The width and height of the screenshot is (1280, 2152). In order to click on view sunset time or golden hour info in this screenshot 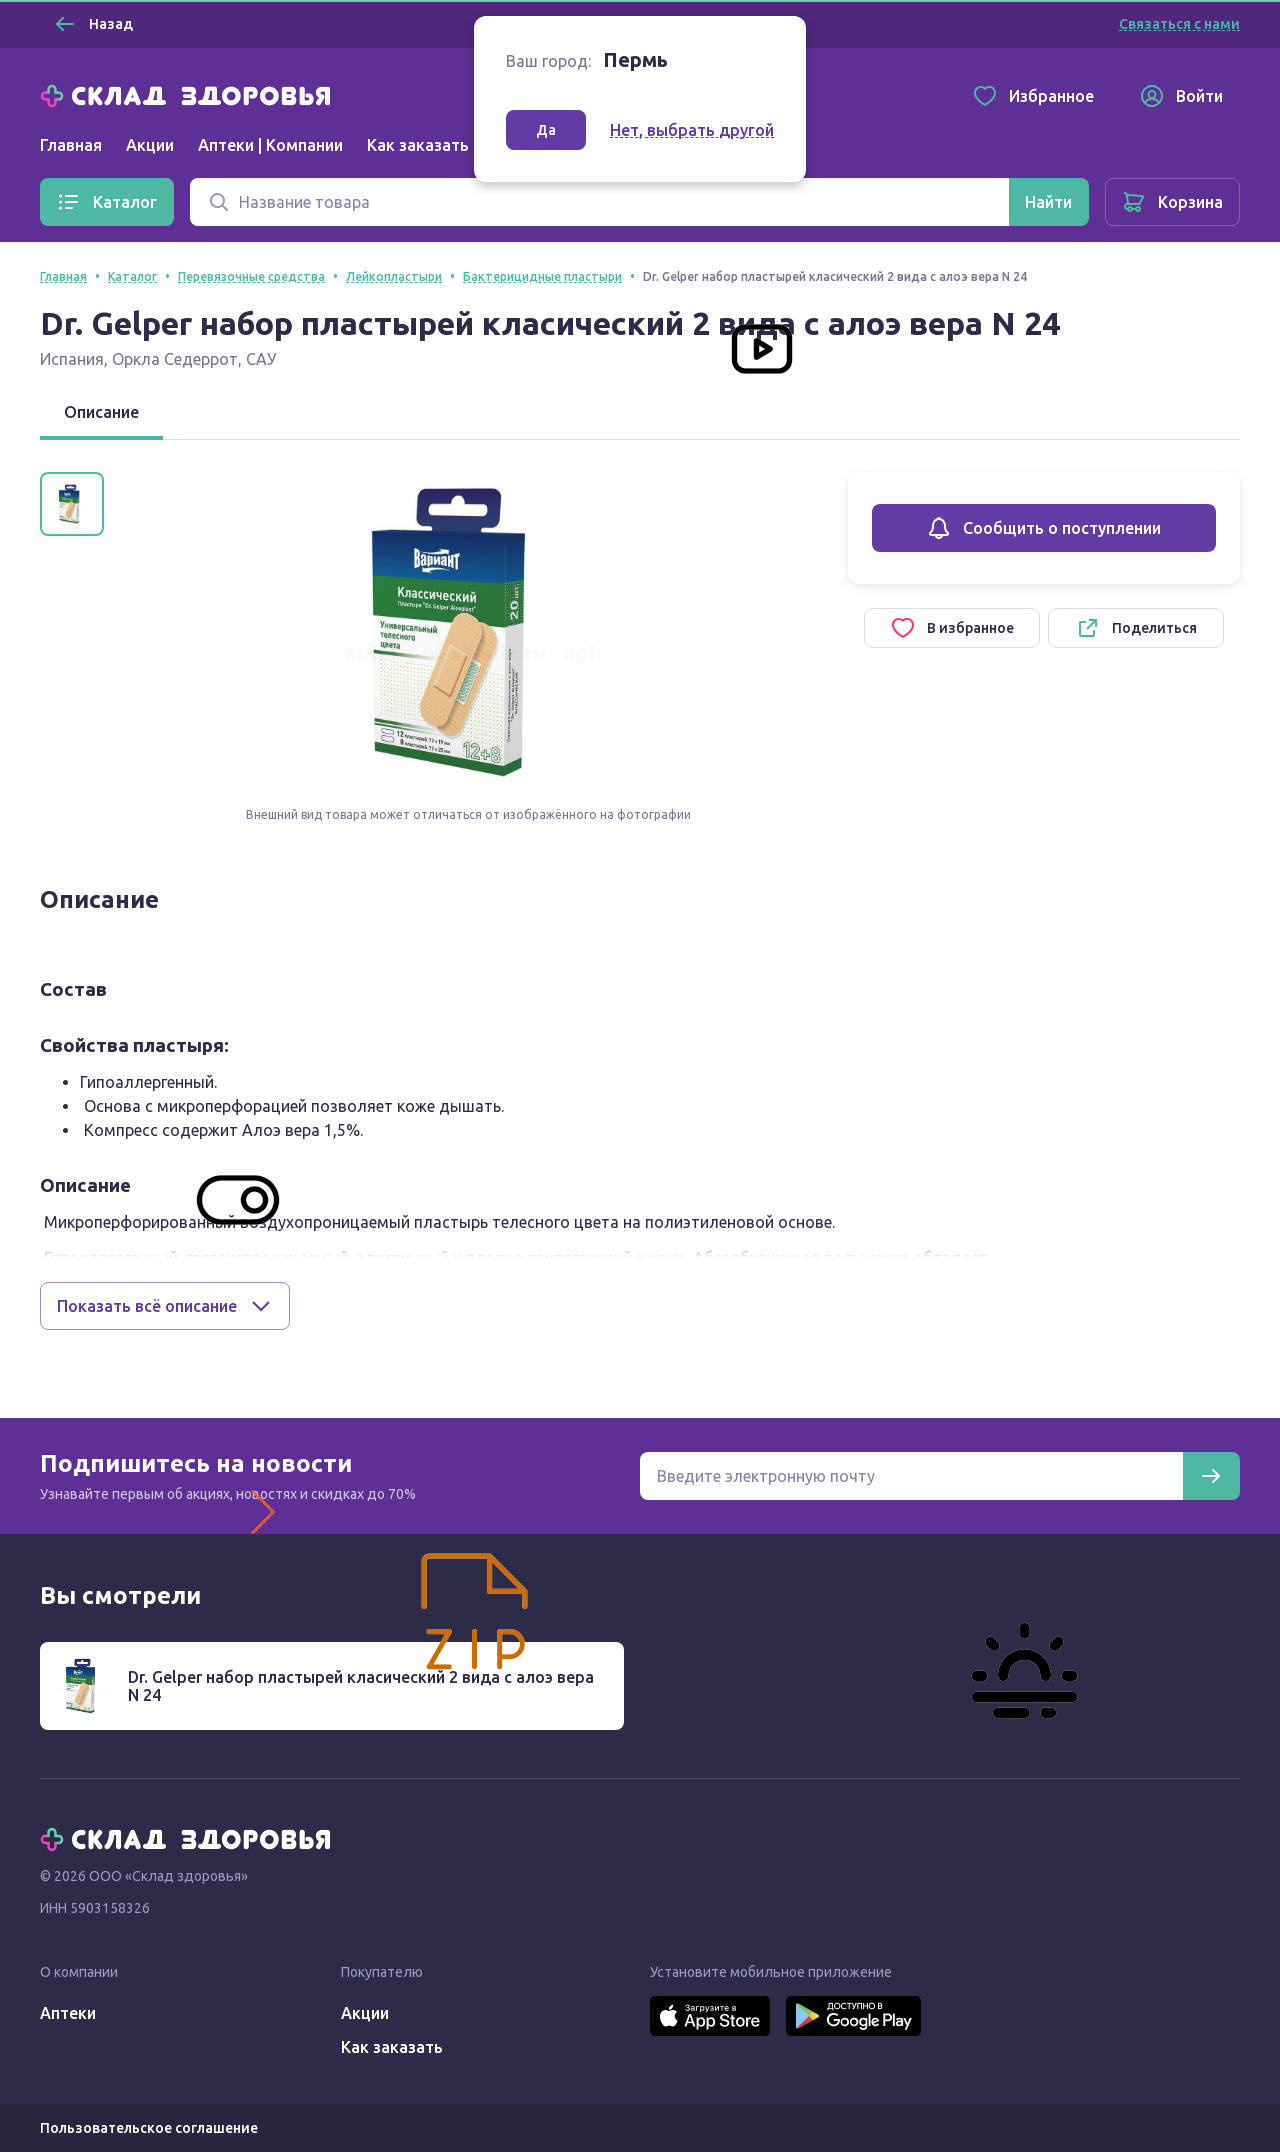, I will do `click(1024, 1670)`.